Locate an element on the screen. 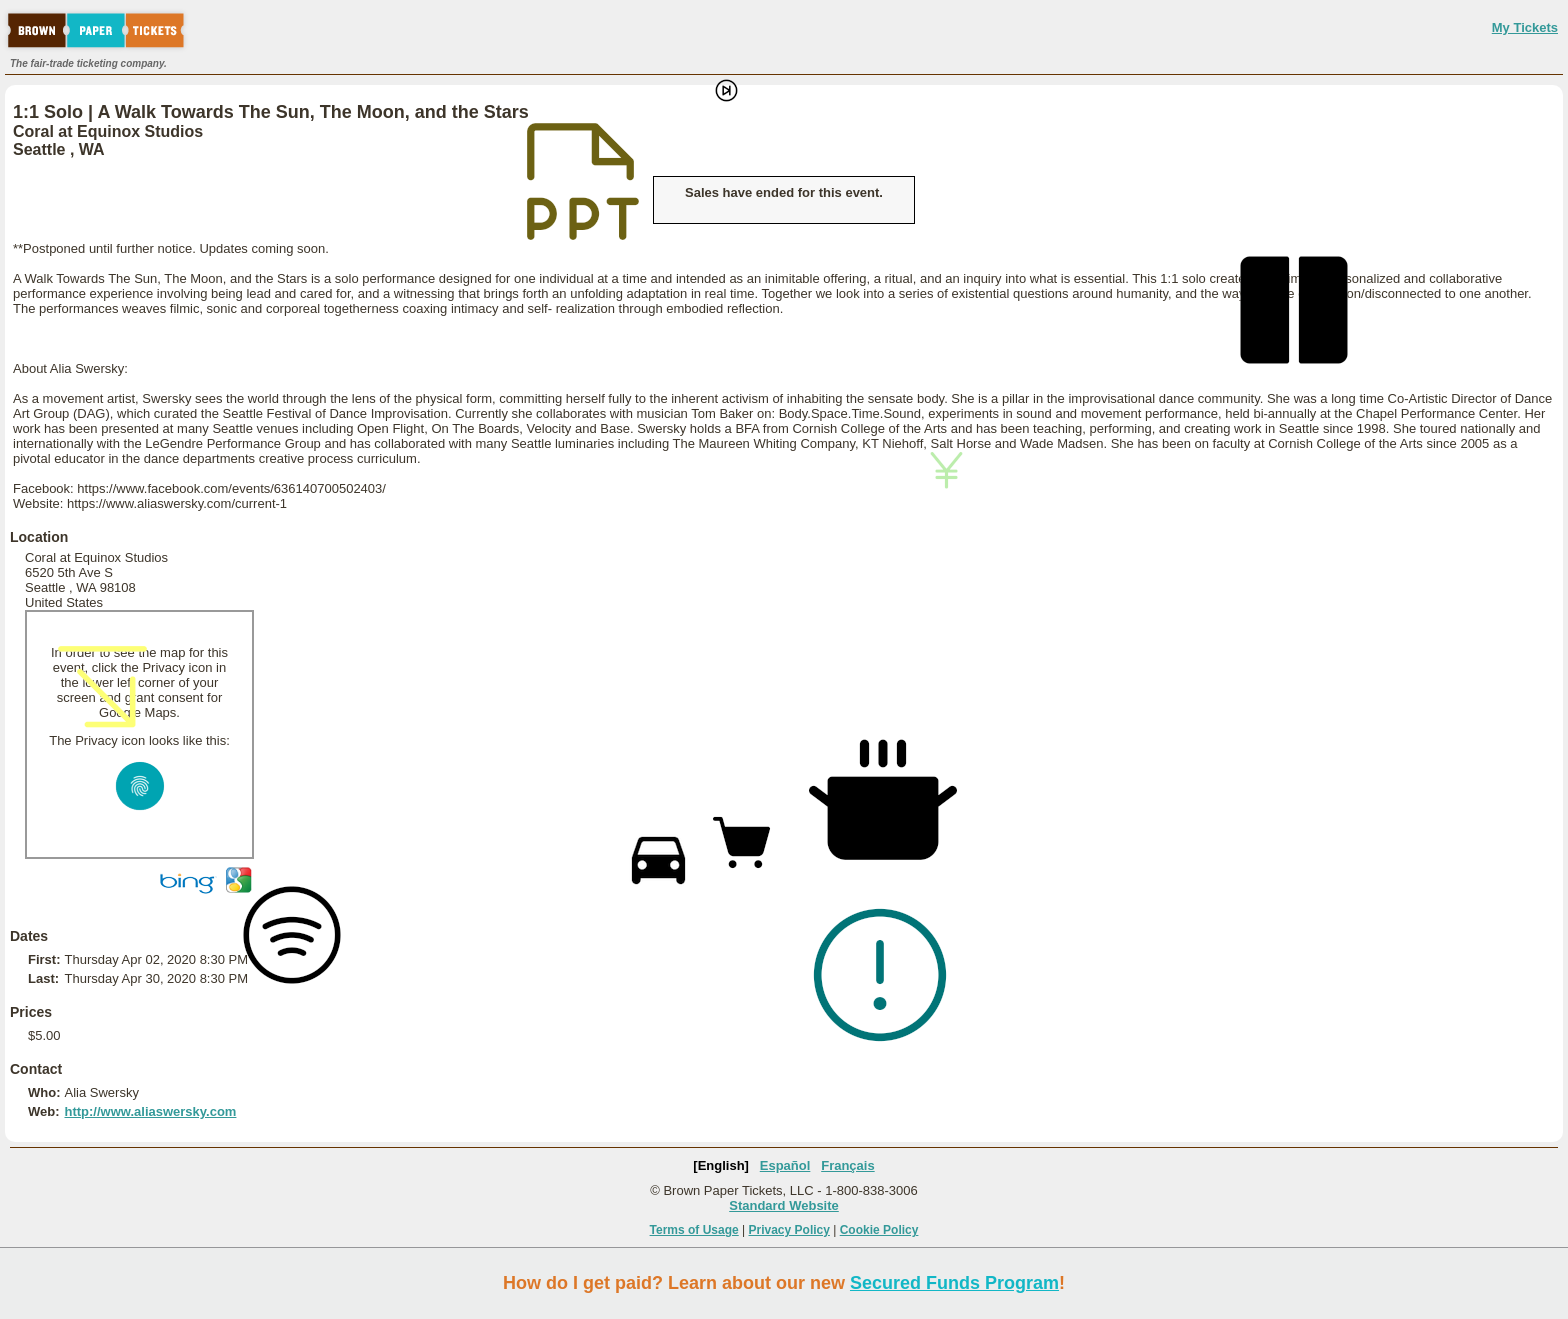  split view horizontally is located at coordinates (1294, 310).